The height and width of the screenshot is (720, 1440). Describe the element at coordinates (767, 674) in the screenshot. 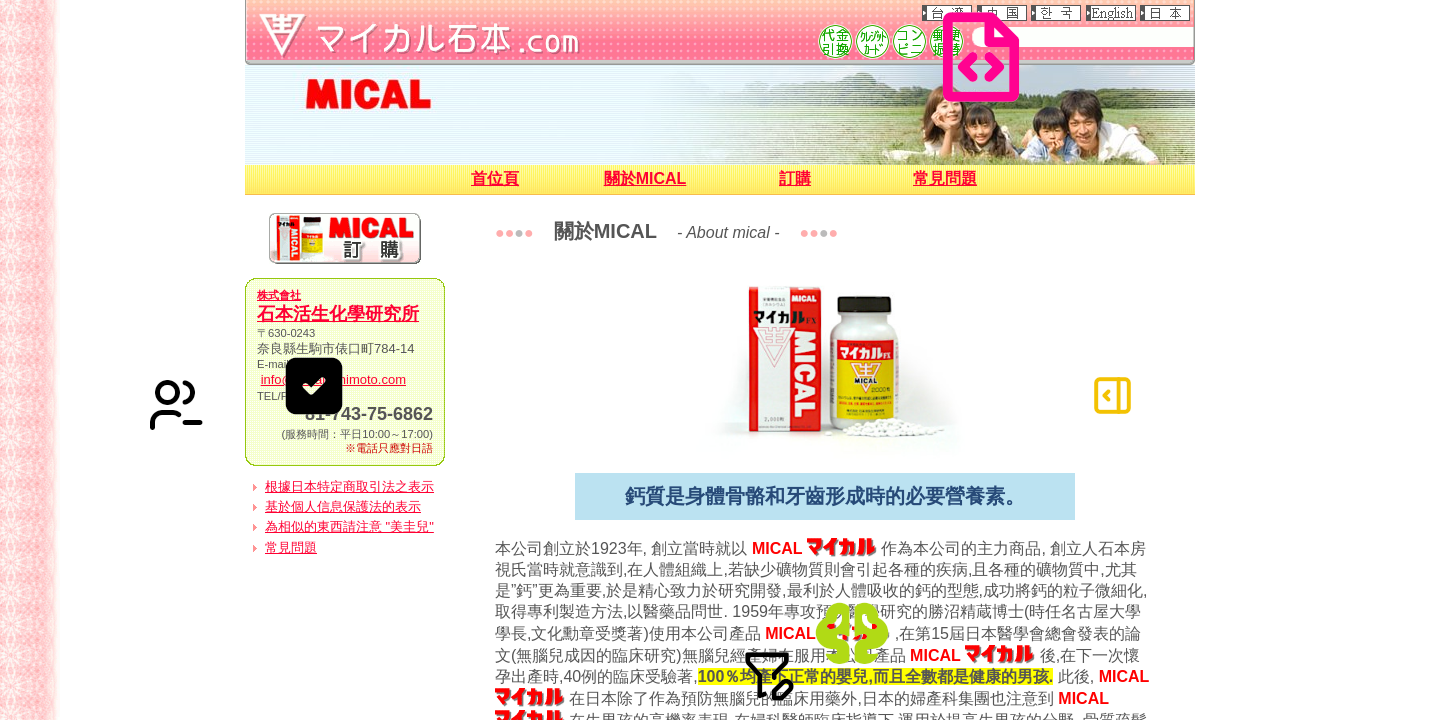

I see `edit filter settings` at that location.